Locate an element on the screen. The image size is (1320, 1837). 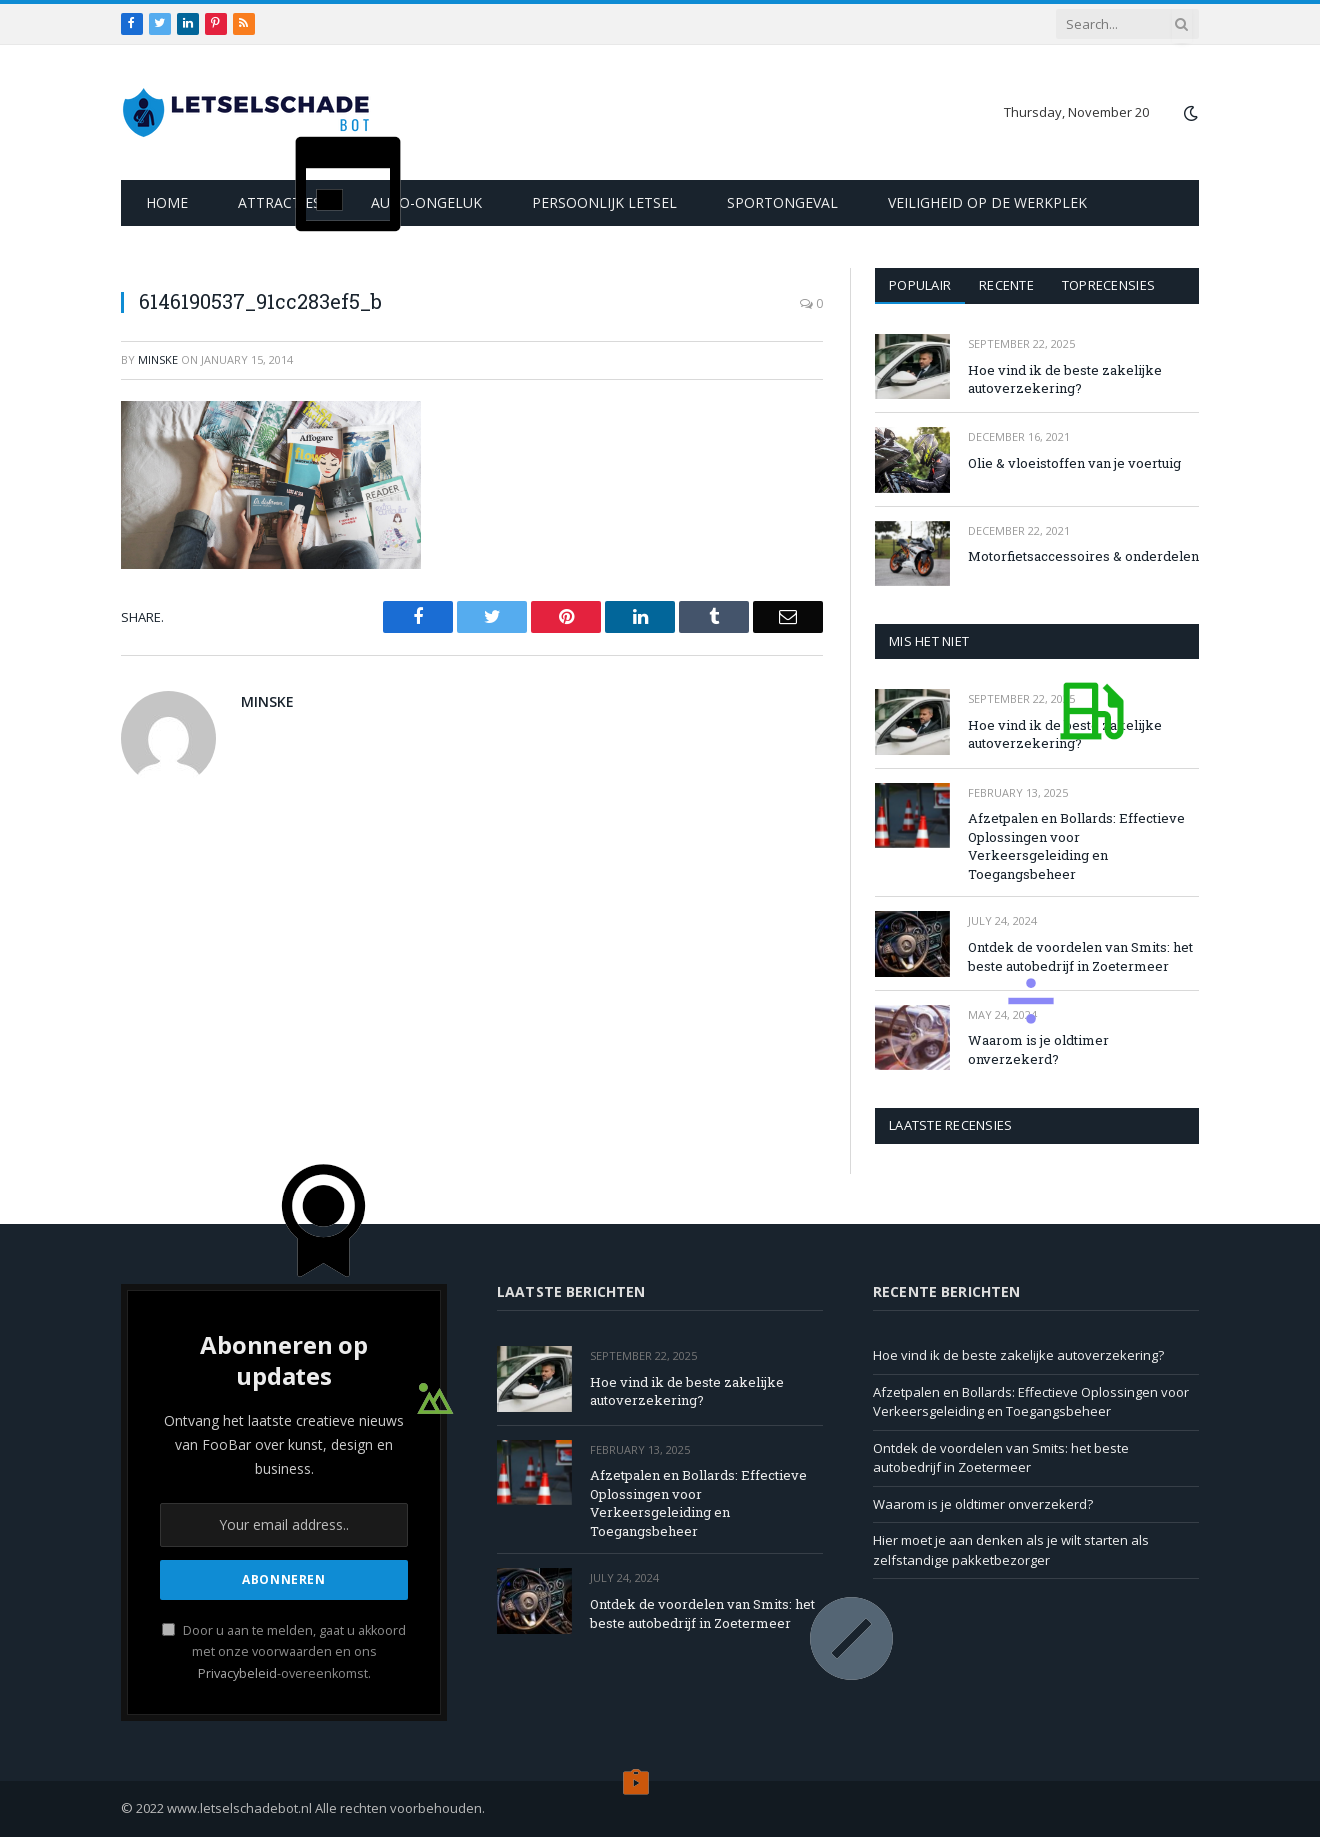
indicates a blocked or prohibited action is located at coordinates (851, 1638).